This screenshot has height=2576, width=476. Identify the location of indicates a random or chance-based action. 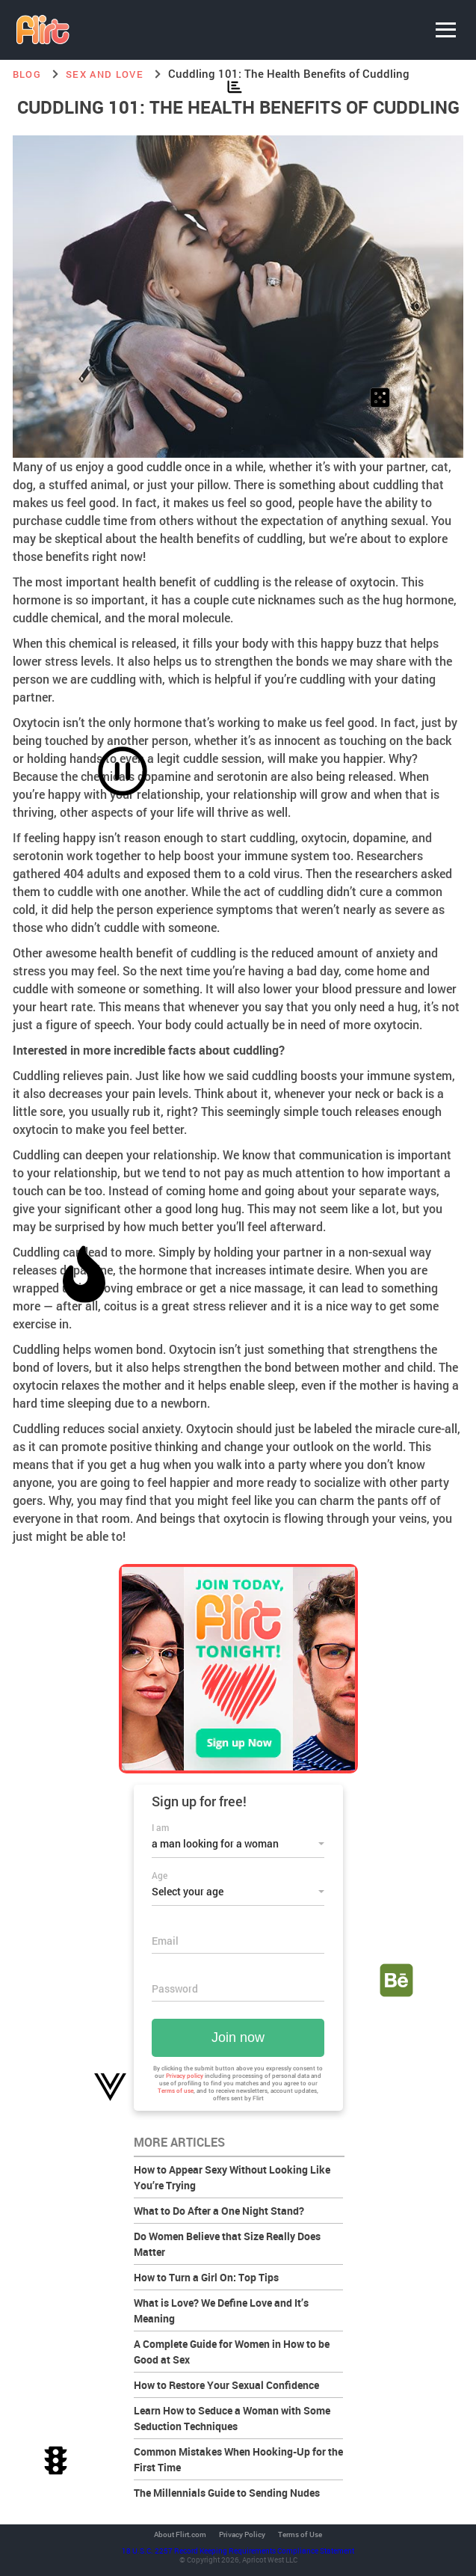
(380, 397).